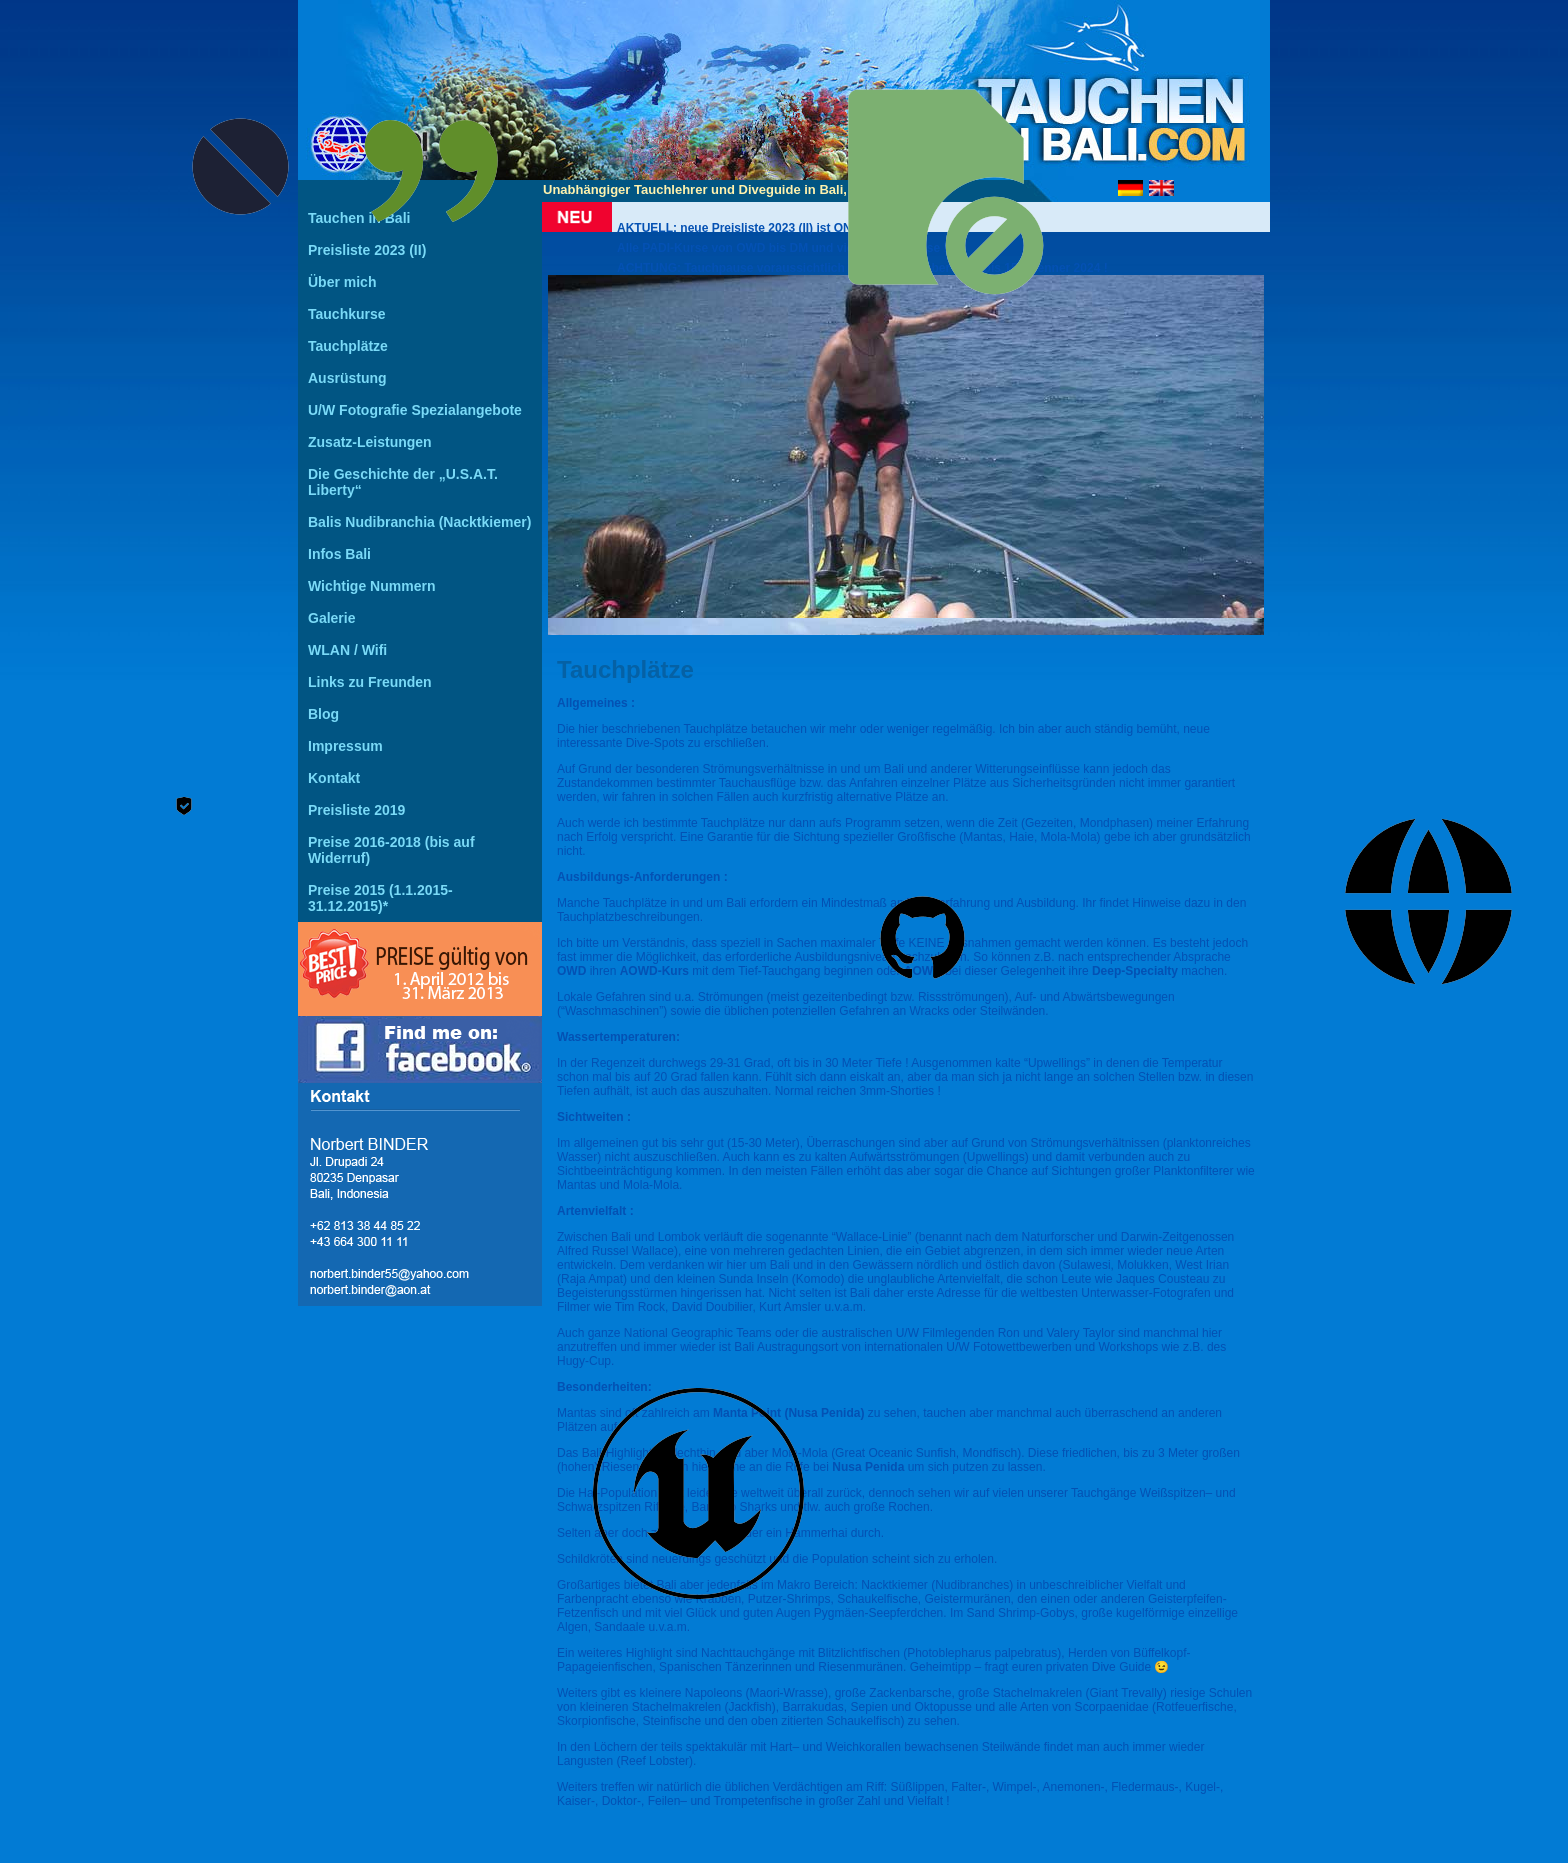 This screenshot has height=1863, width=1568. What do you see at coordinates (936, 187) in the screenshot?
I see `file access denied or restricted` at bounding box center [936, 187].